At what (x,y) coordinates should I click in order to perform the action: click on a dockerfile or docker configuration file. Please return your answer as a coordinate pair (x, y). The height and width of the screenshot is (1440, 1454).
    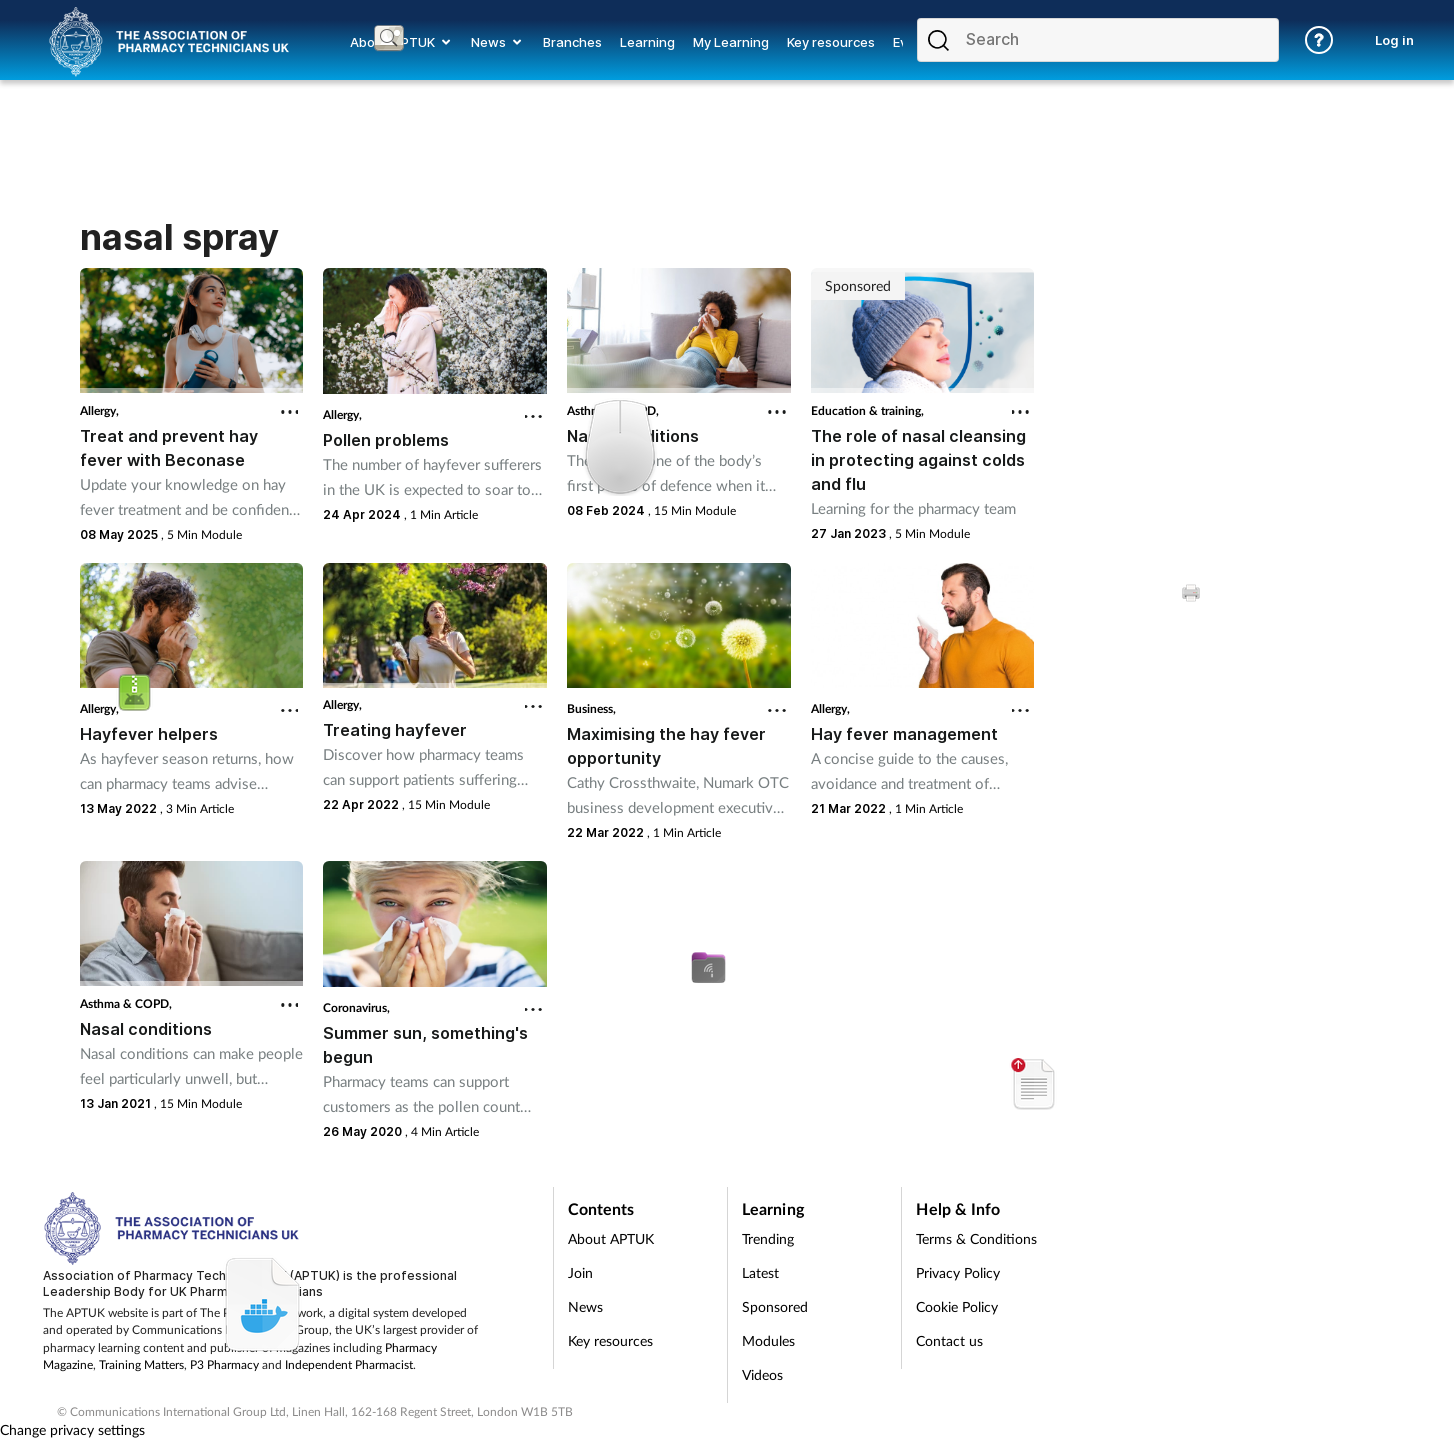
    Looking at the image, I should click on (262, 1304).